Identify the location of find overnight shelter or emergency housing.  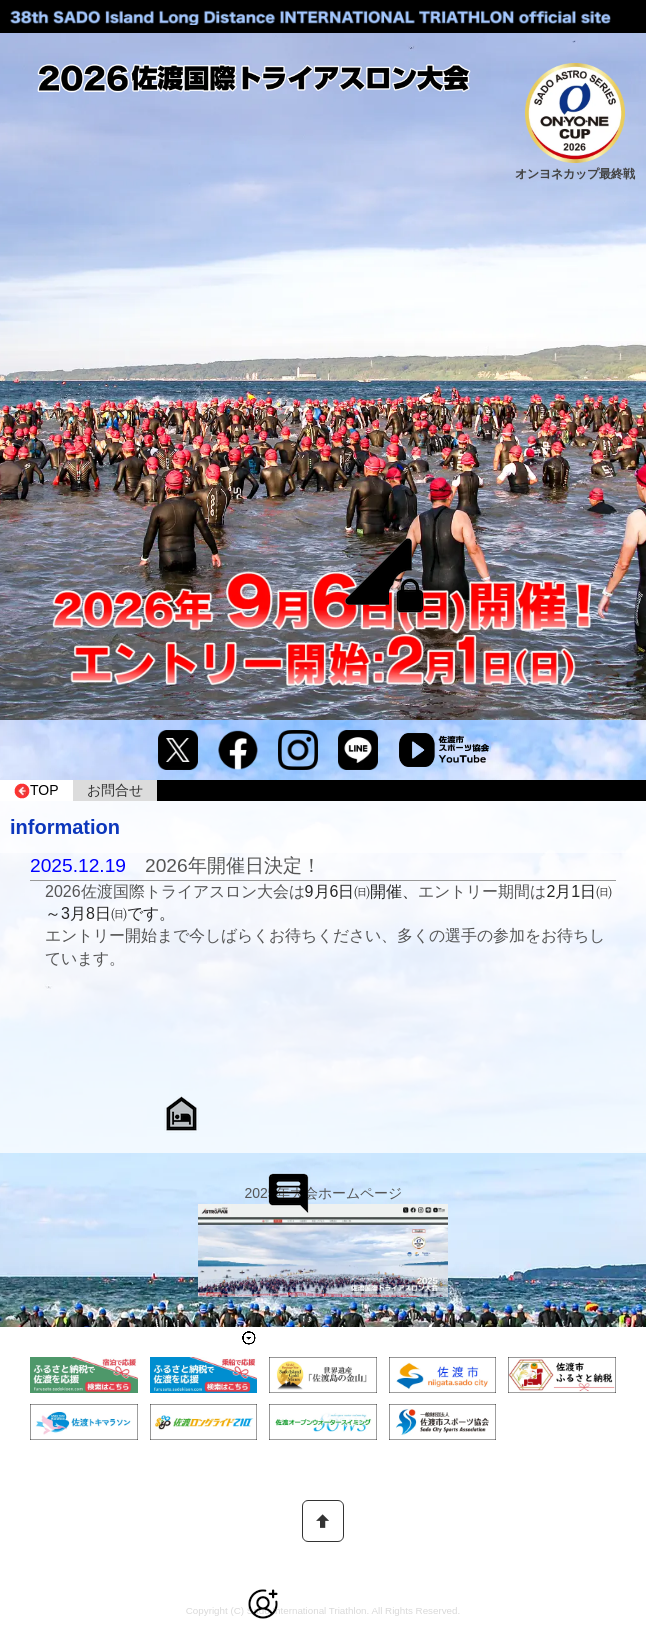
(181, 1113).